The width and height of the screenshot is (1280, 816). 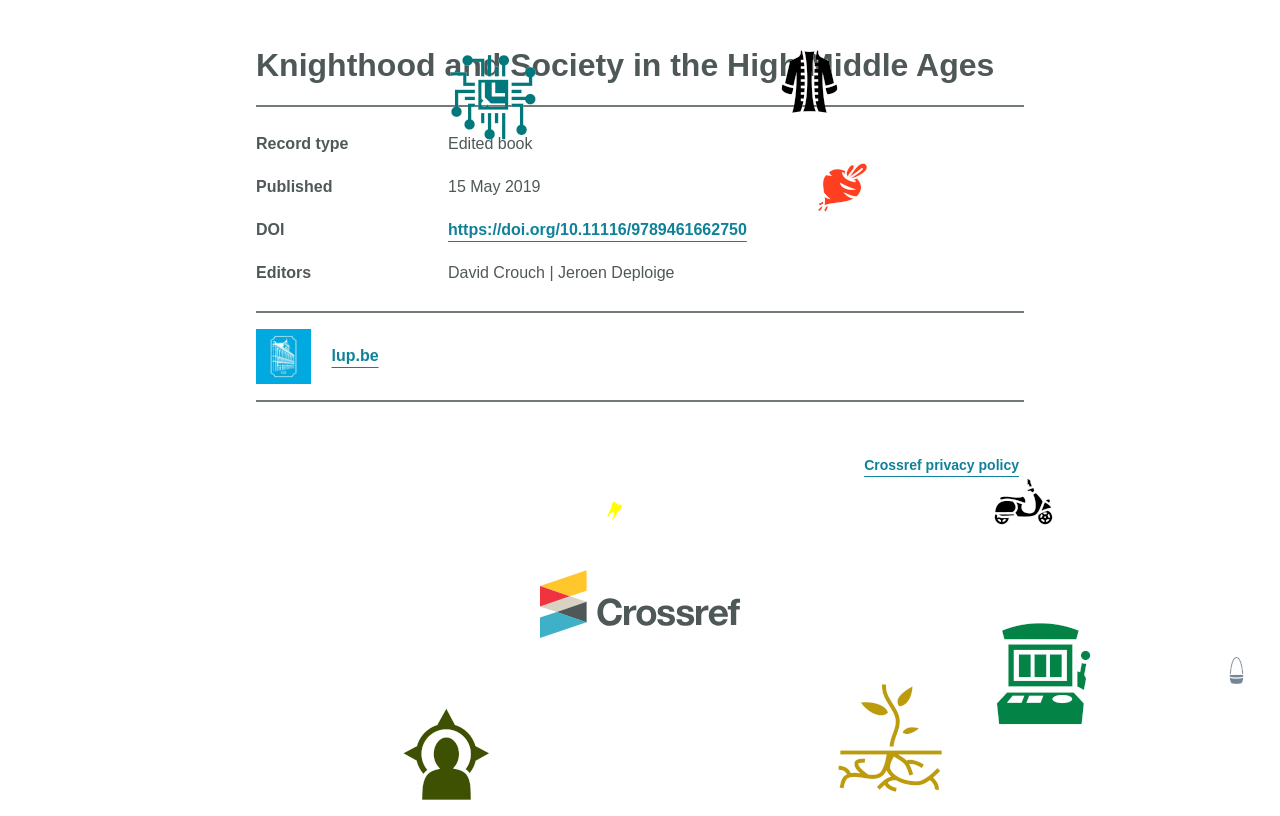 What do you see at coordinates (1236, 670) in the screenshot?
I see `access your shopping bag or cart` at bounding box center [1236, 670].